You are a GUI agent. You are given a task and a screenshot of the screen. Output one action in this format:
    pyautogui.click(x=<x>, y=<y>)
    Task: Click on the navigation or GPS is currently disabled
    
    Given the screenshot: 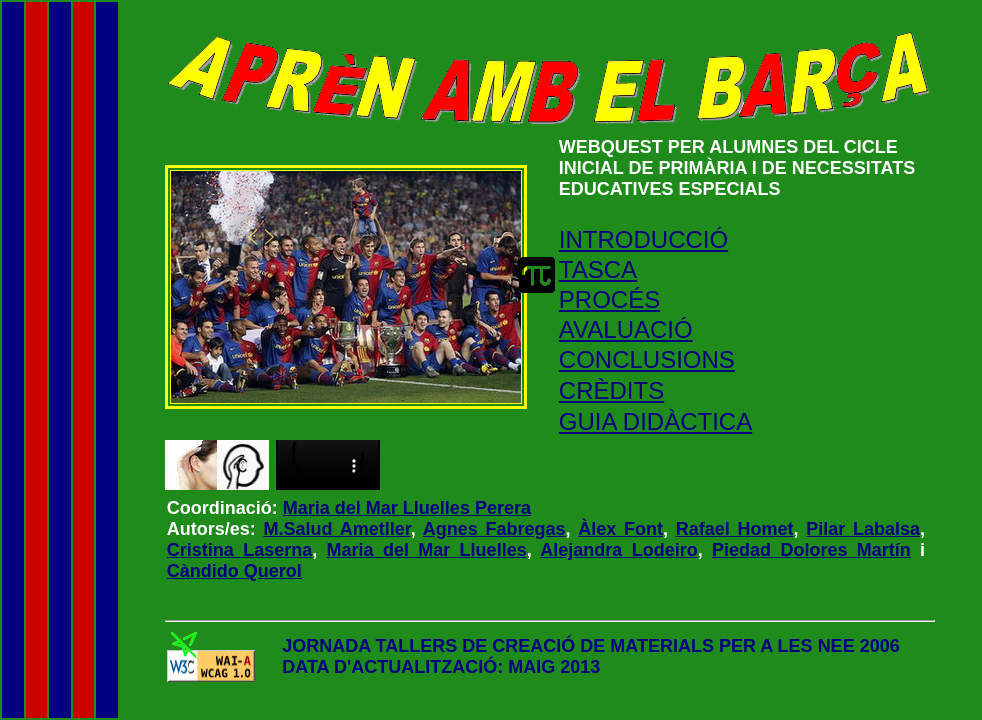 What is the action you would take?
    pyautogui.click(x=184, y=645)
    